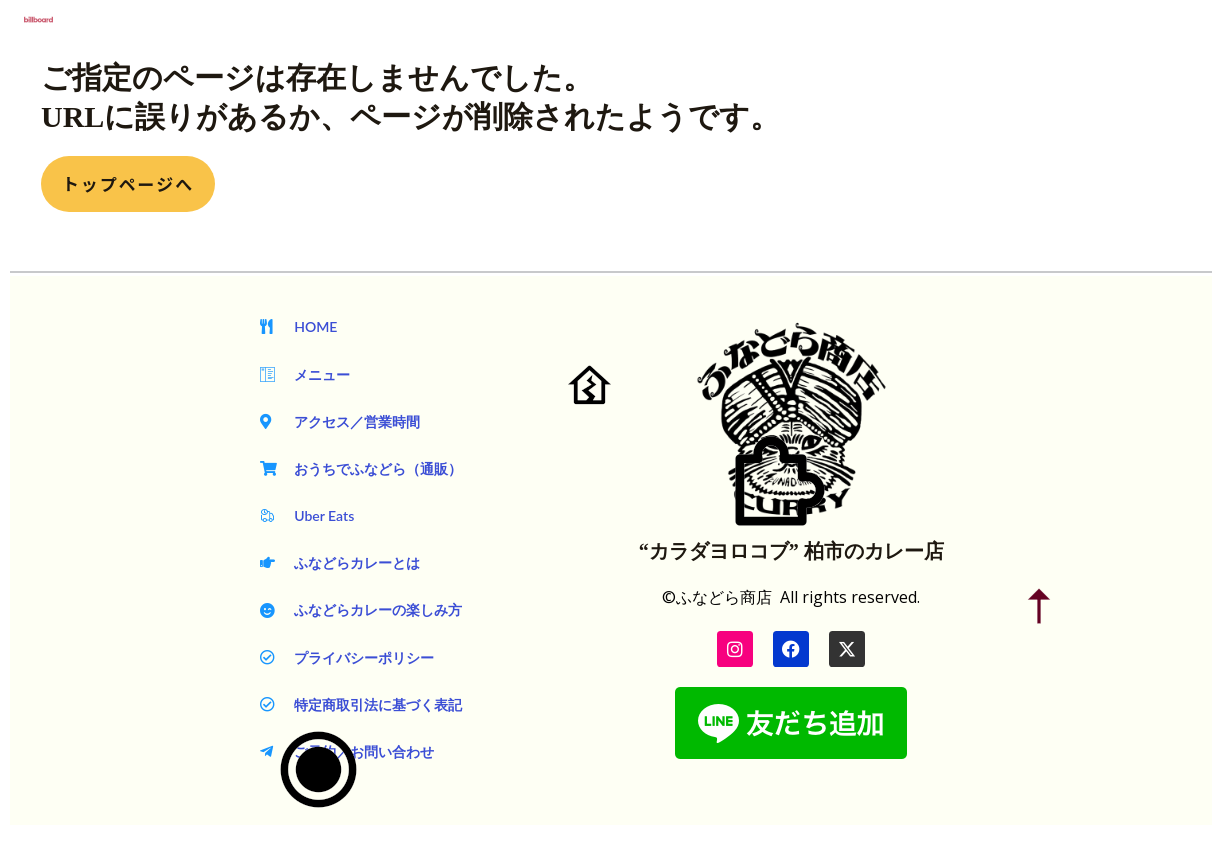 This screenshot has width=1222, height=844. I want to click on indicates loading or processing in progress, so click(318, 769).